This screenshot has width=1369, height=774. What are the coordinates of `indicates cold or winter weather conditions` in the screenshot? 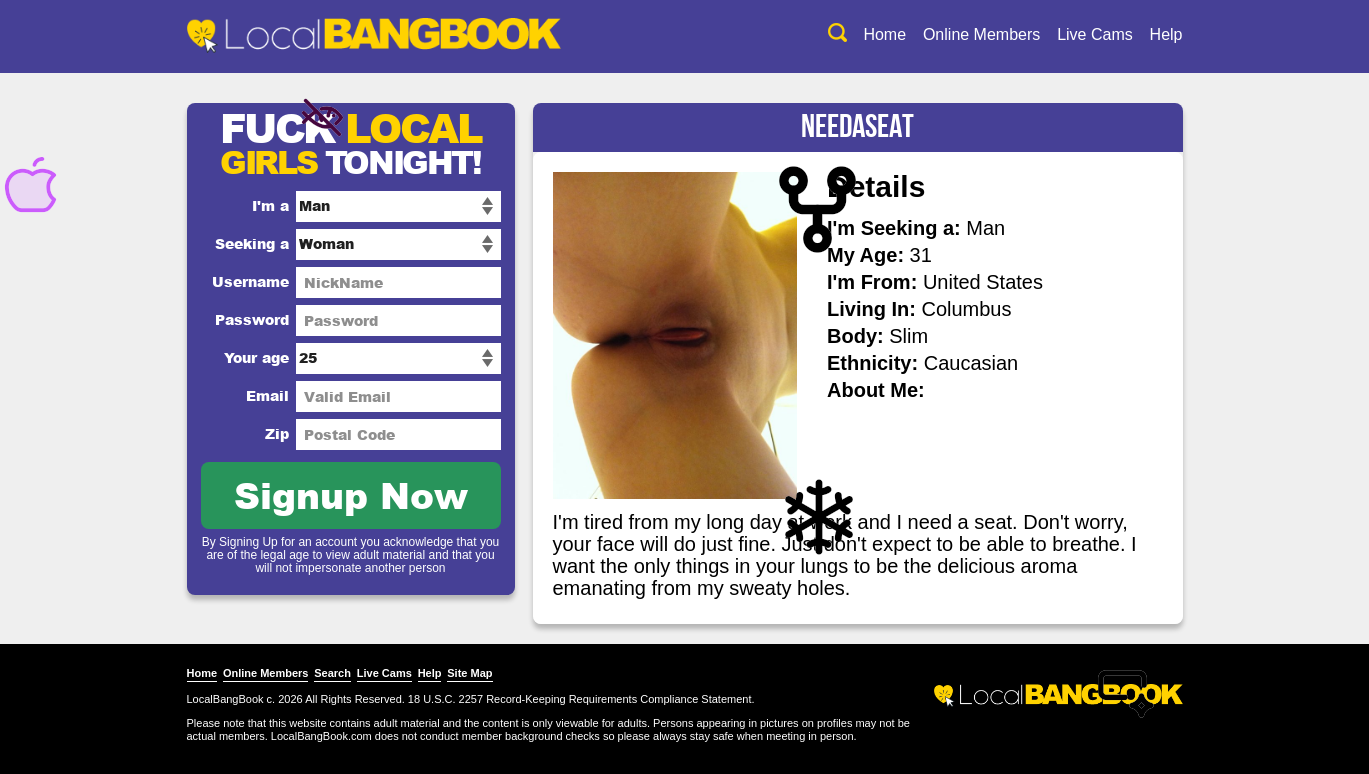 It's located at (819, 517).